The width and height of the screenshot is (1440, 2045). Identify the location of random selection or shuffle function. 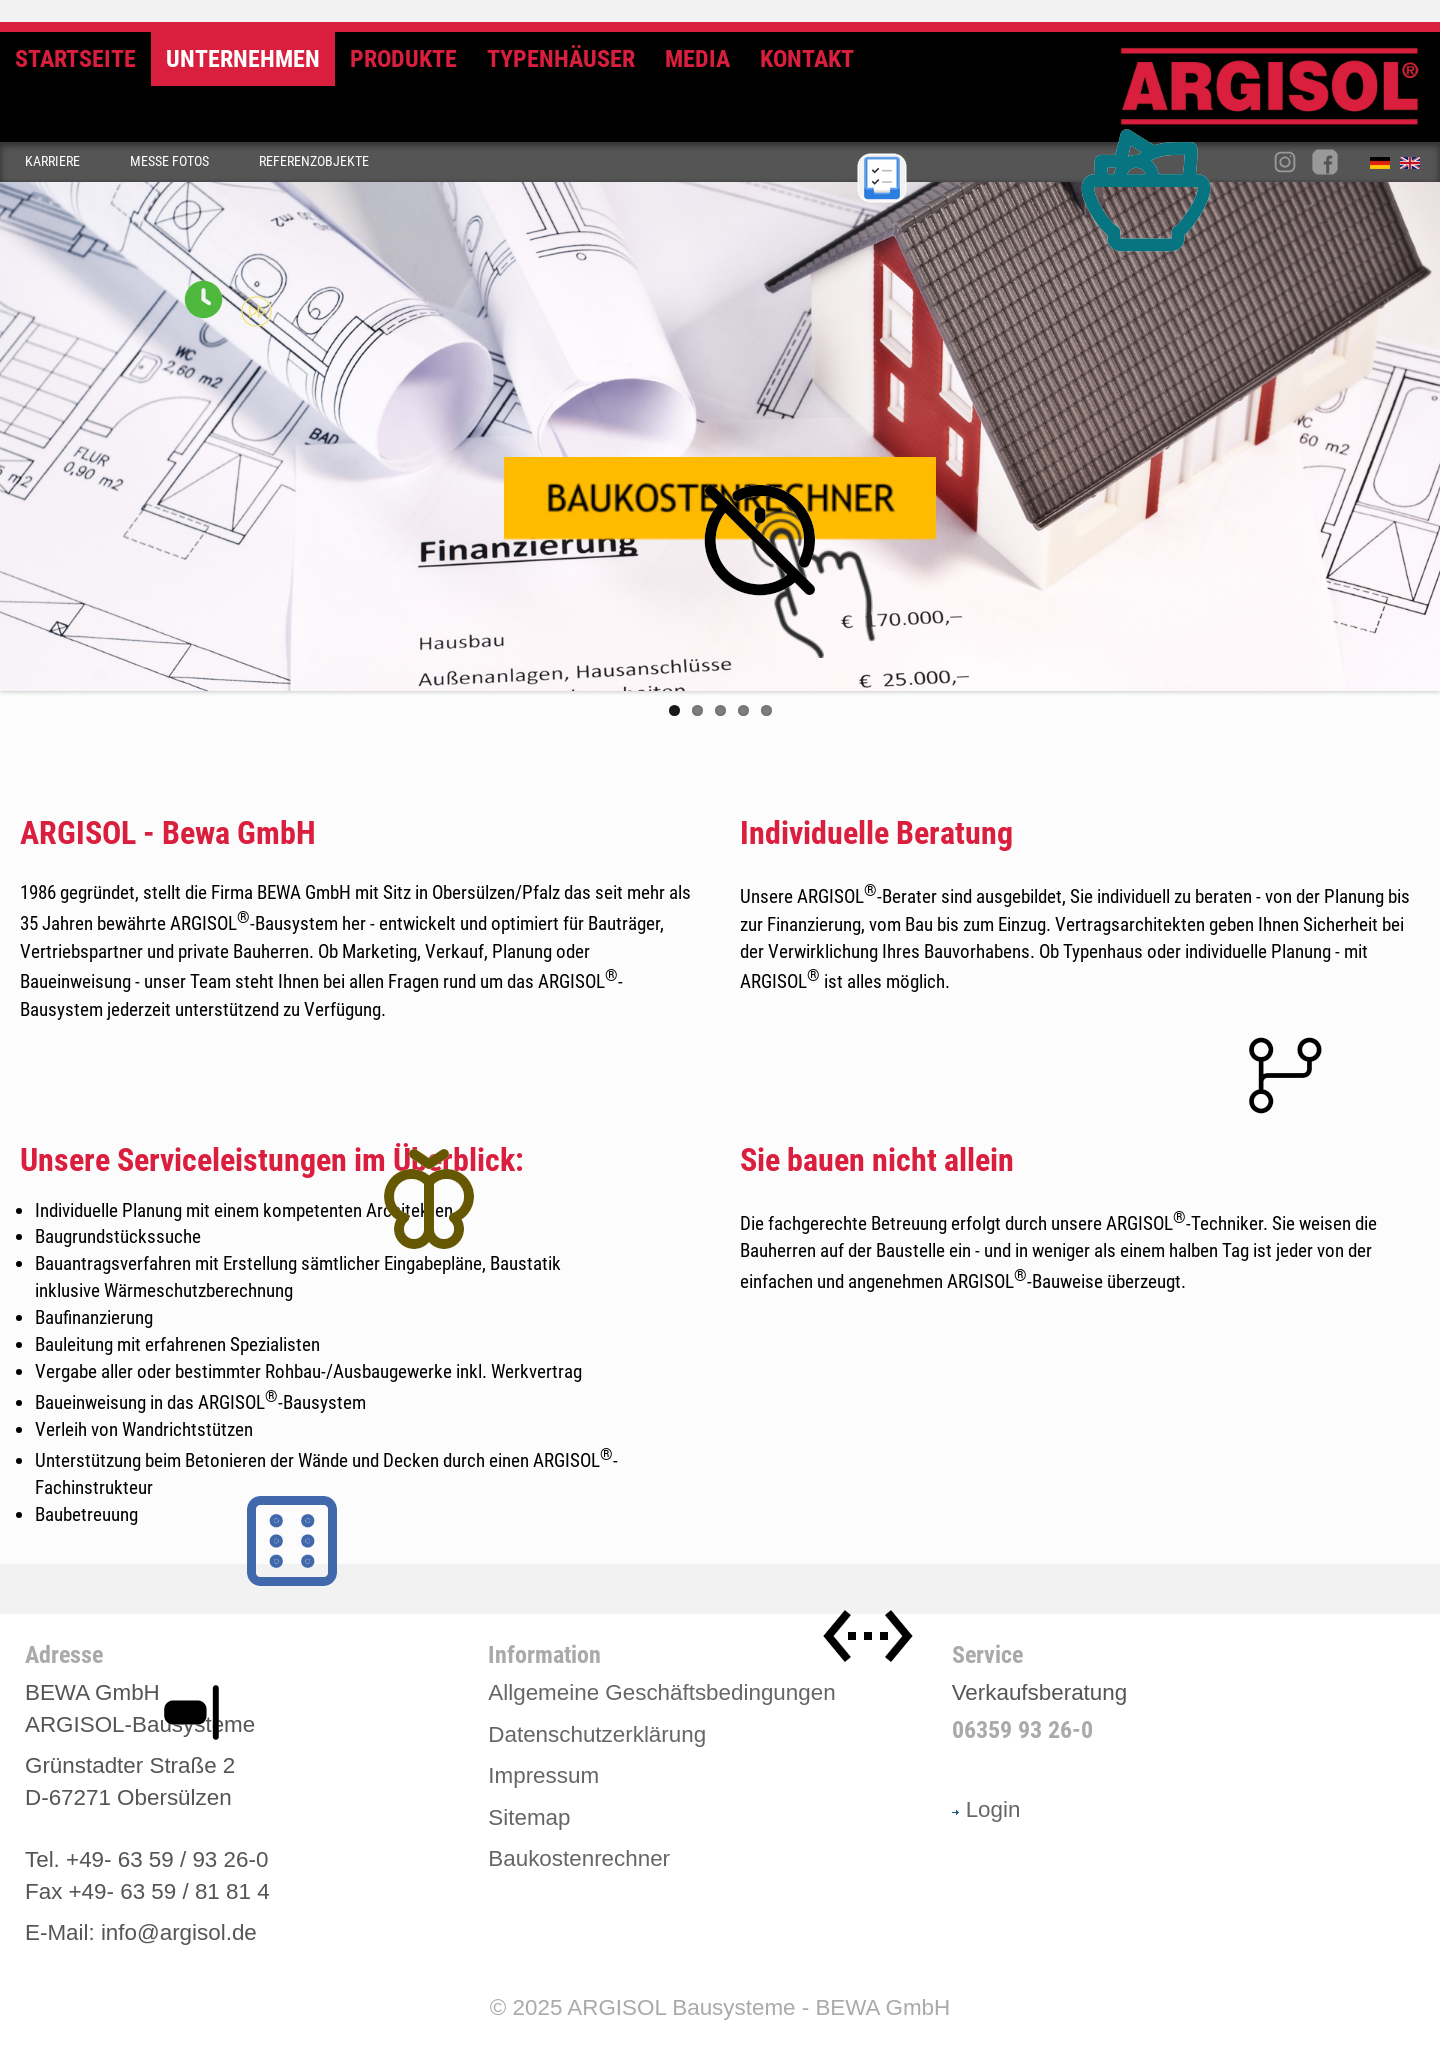
(292, 1541).